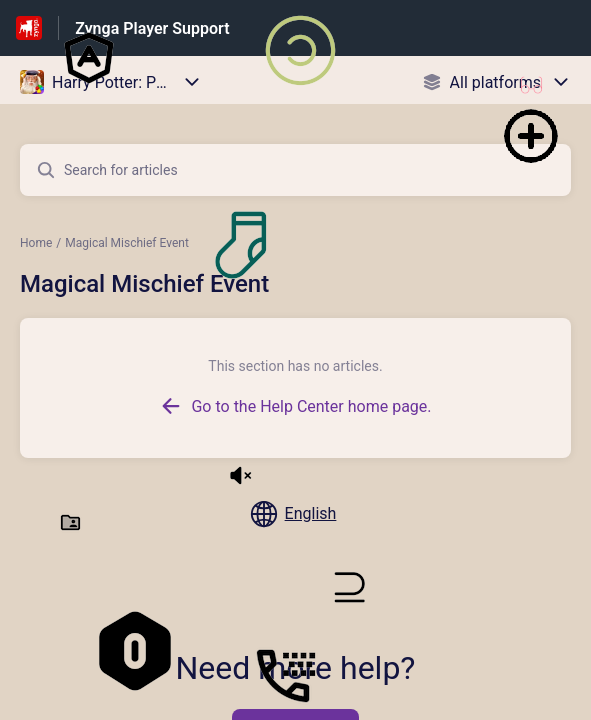  What do you see at coordinates (243, 244) in the screenshot?
I see `browse clothing or apparel items` at bounding box center [243, 244].